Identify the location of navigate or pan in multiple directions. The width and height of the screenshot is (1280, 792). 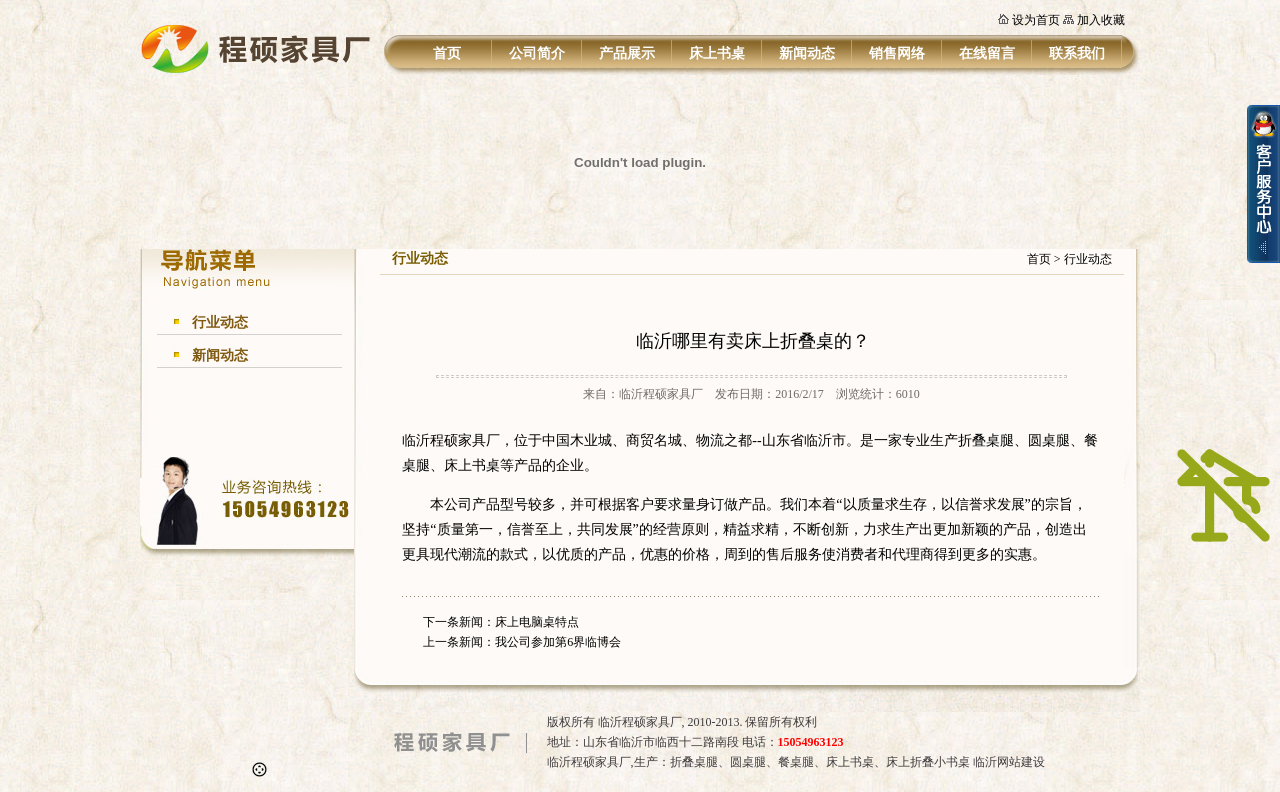
(259, 769).